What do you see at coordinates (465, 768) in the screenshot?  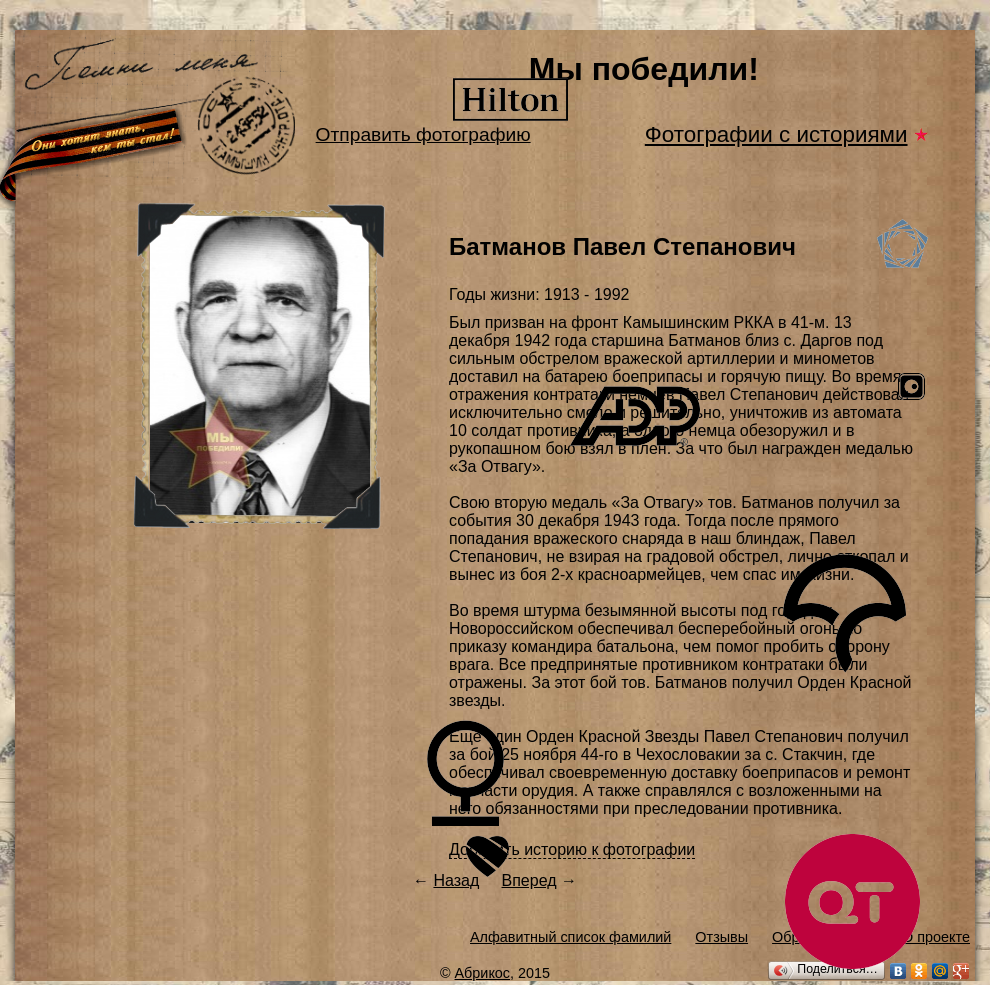 I see `mark a location on the map` at bounding box center [465, 768].